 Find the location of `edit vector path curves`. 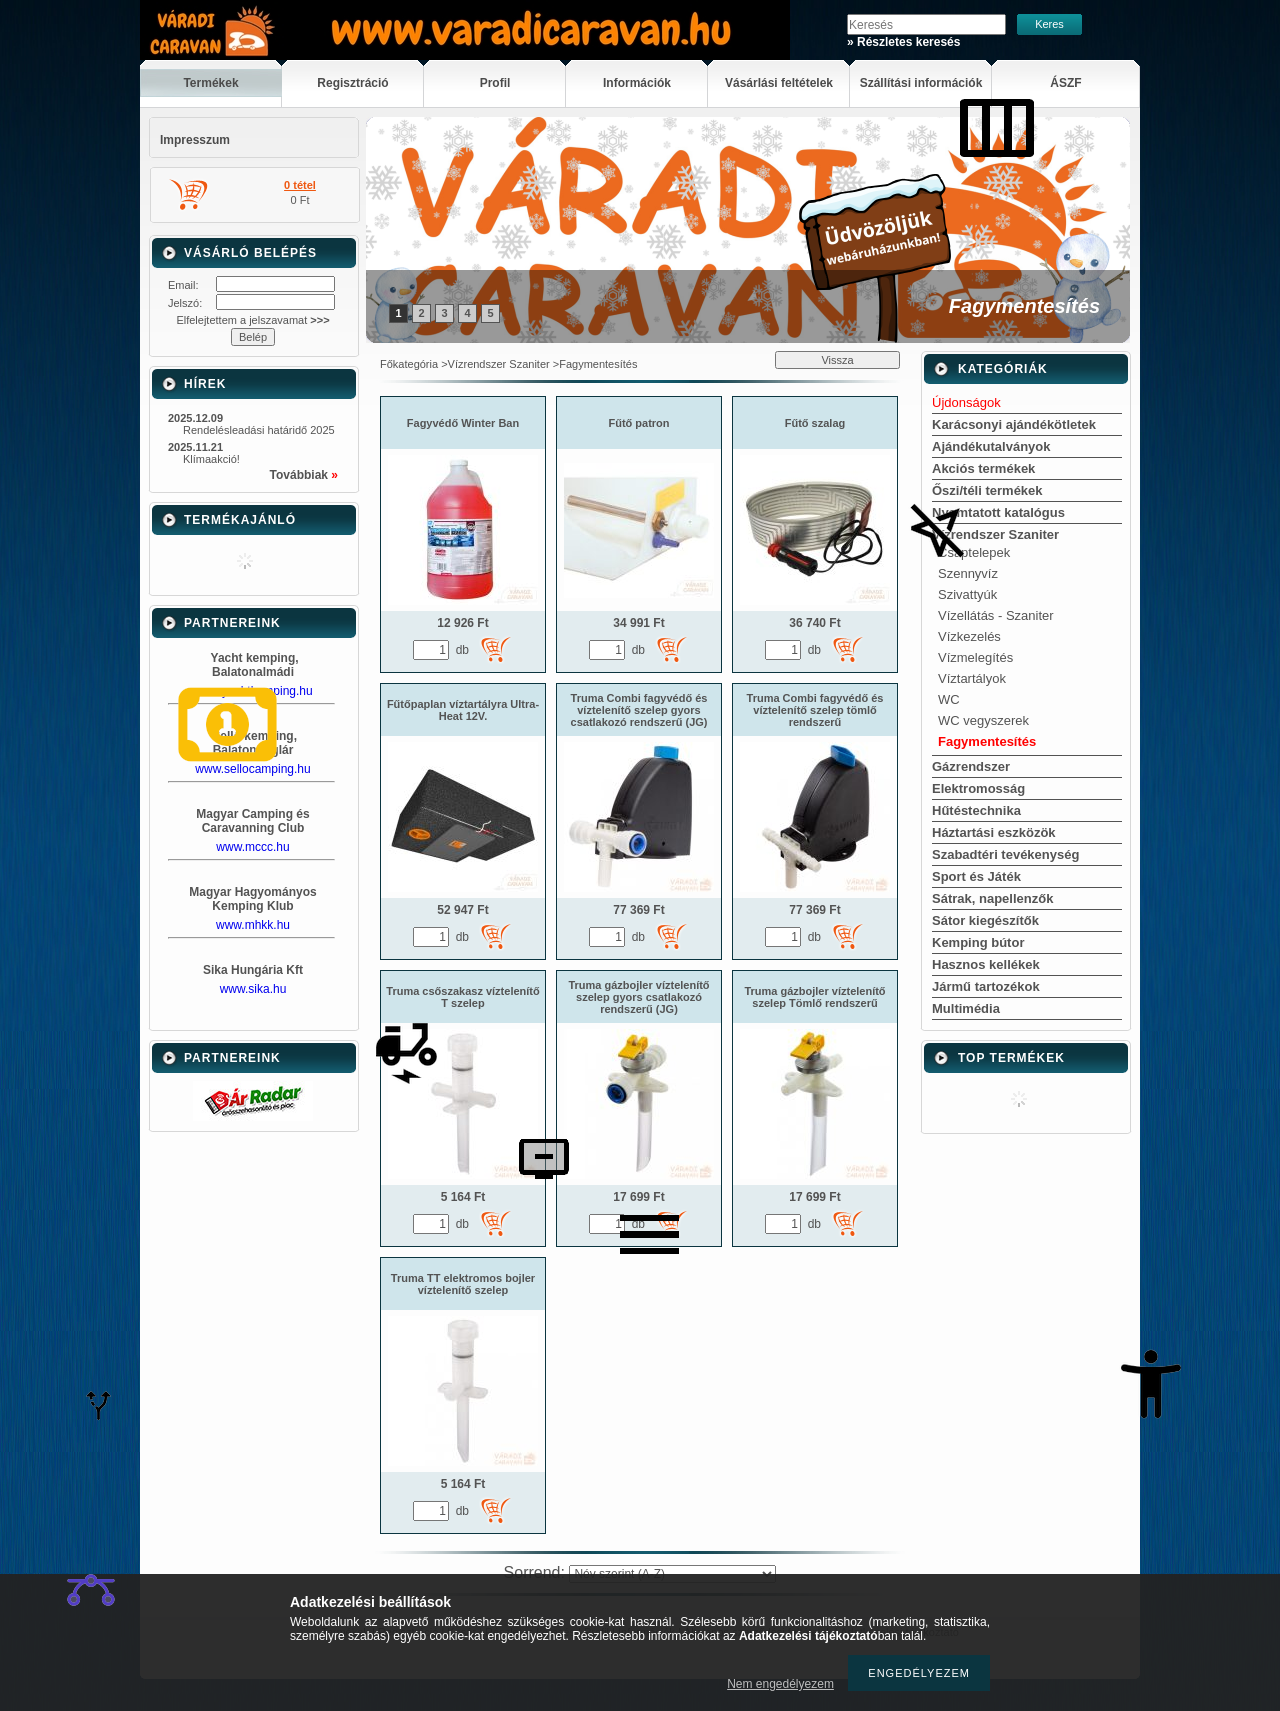

edit vector path curves is located at coordinates (91, 1590).